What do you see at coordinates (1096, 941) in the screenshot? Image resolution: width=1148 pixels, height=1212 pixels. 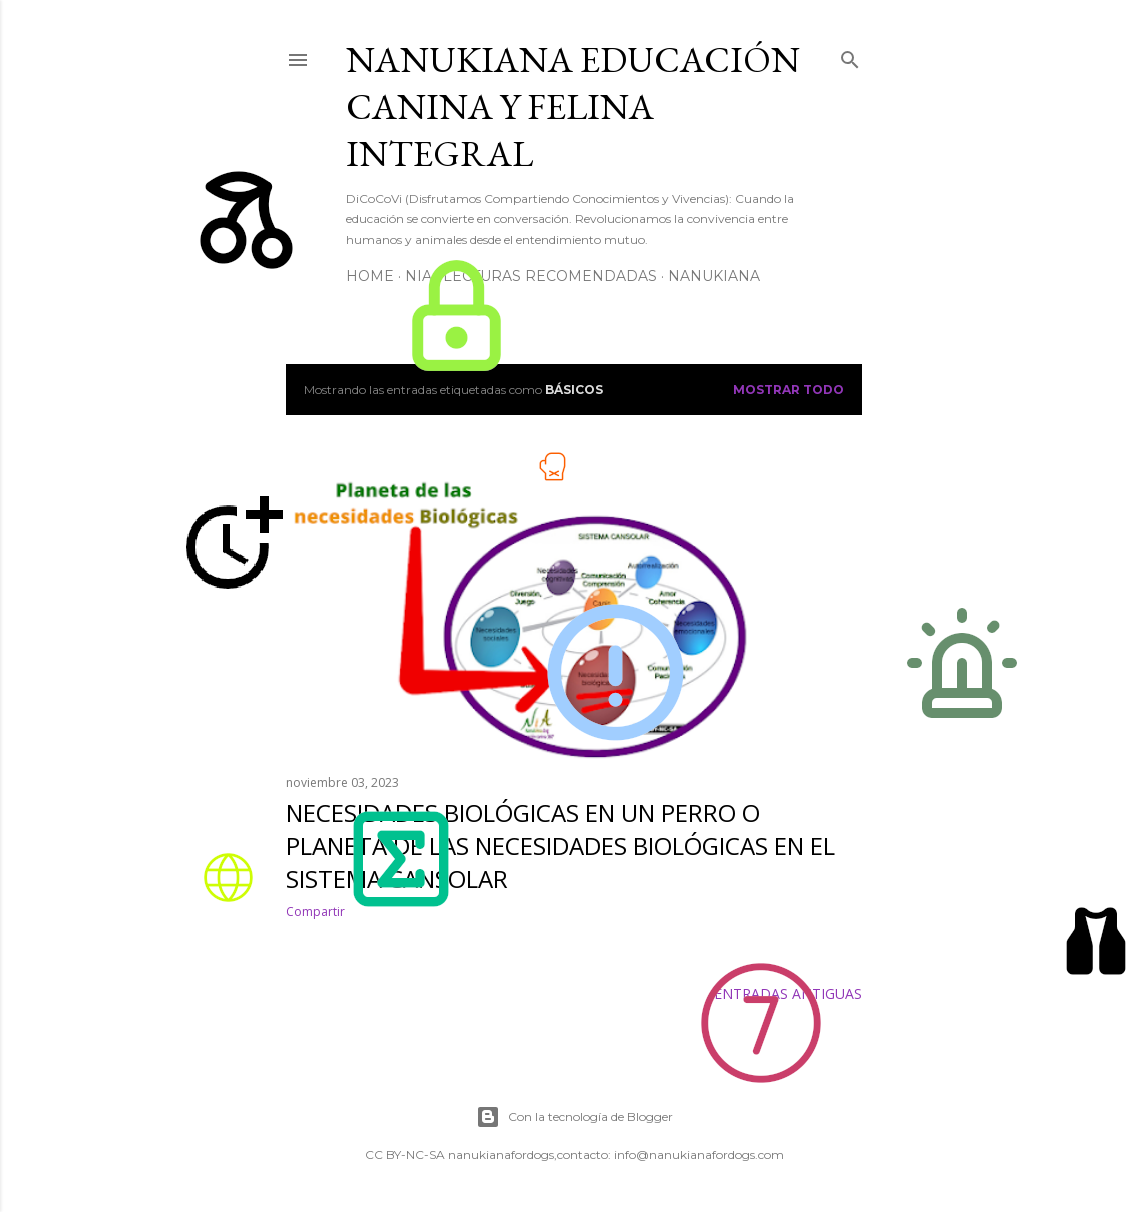 I see `select safety vest or protective gear` at bounding box center [1096, 941].